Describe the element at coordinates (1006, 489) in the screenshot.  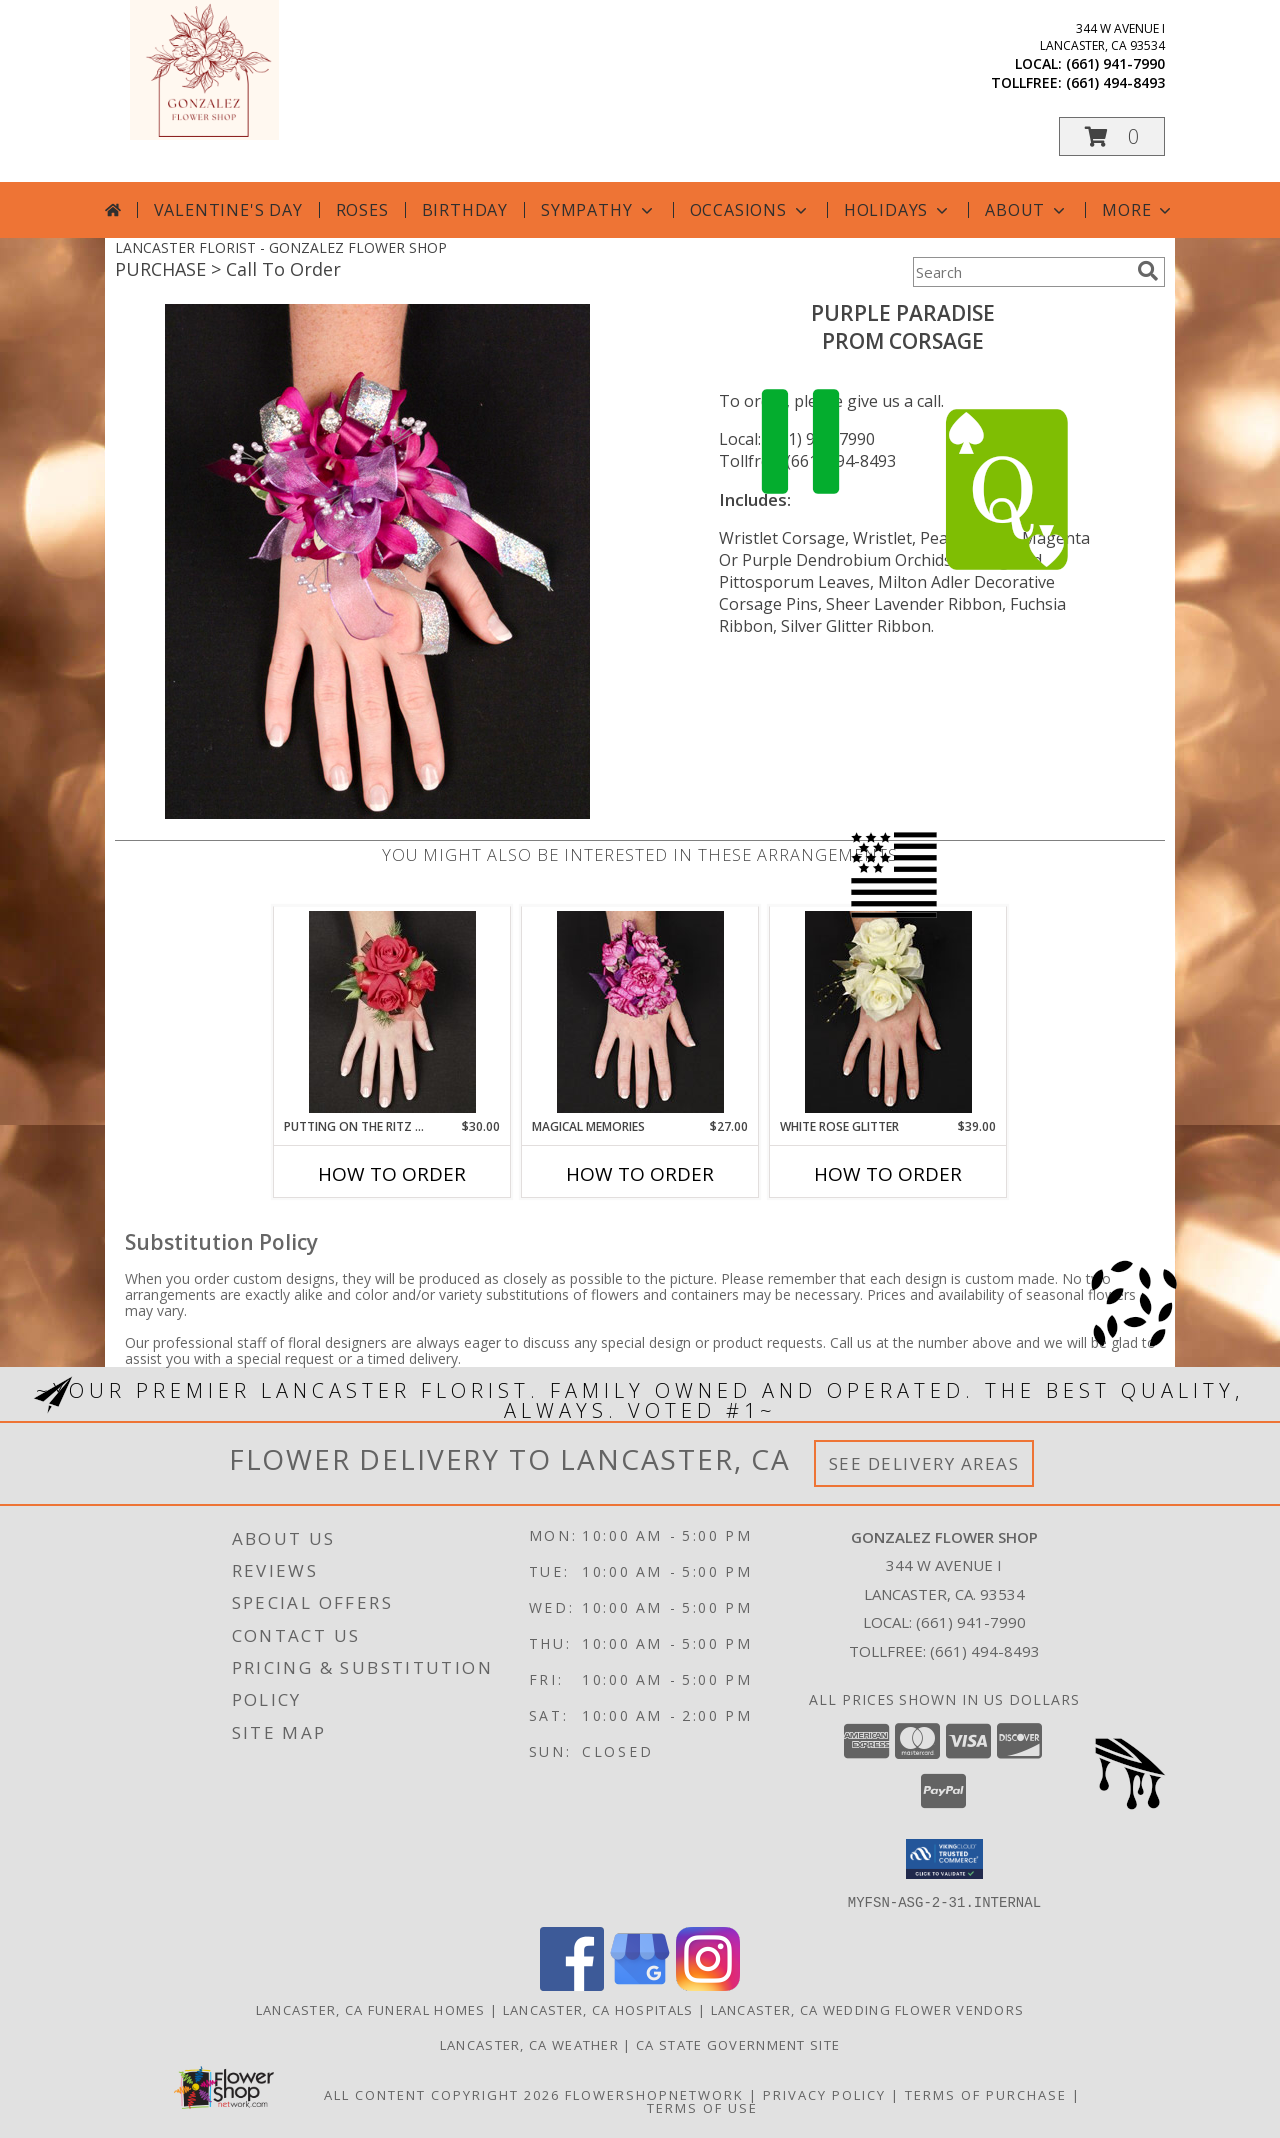
I see `queen of spades playing card` at that location.